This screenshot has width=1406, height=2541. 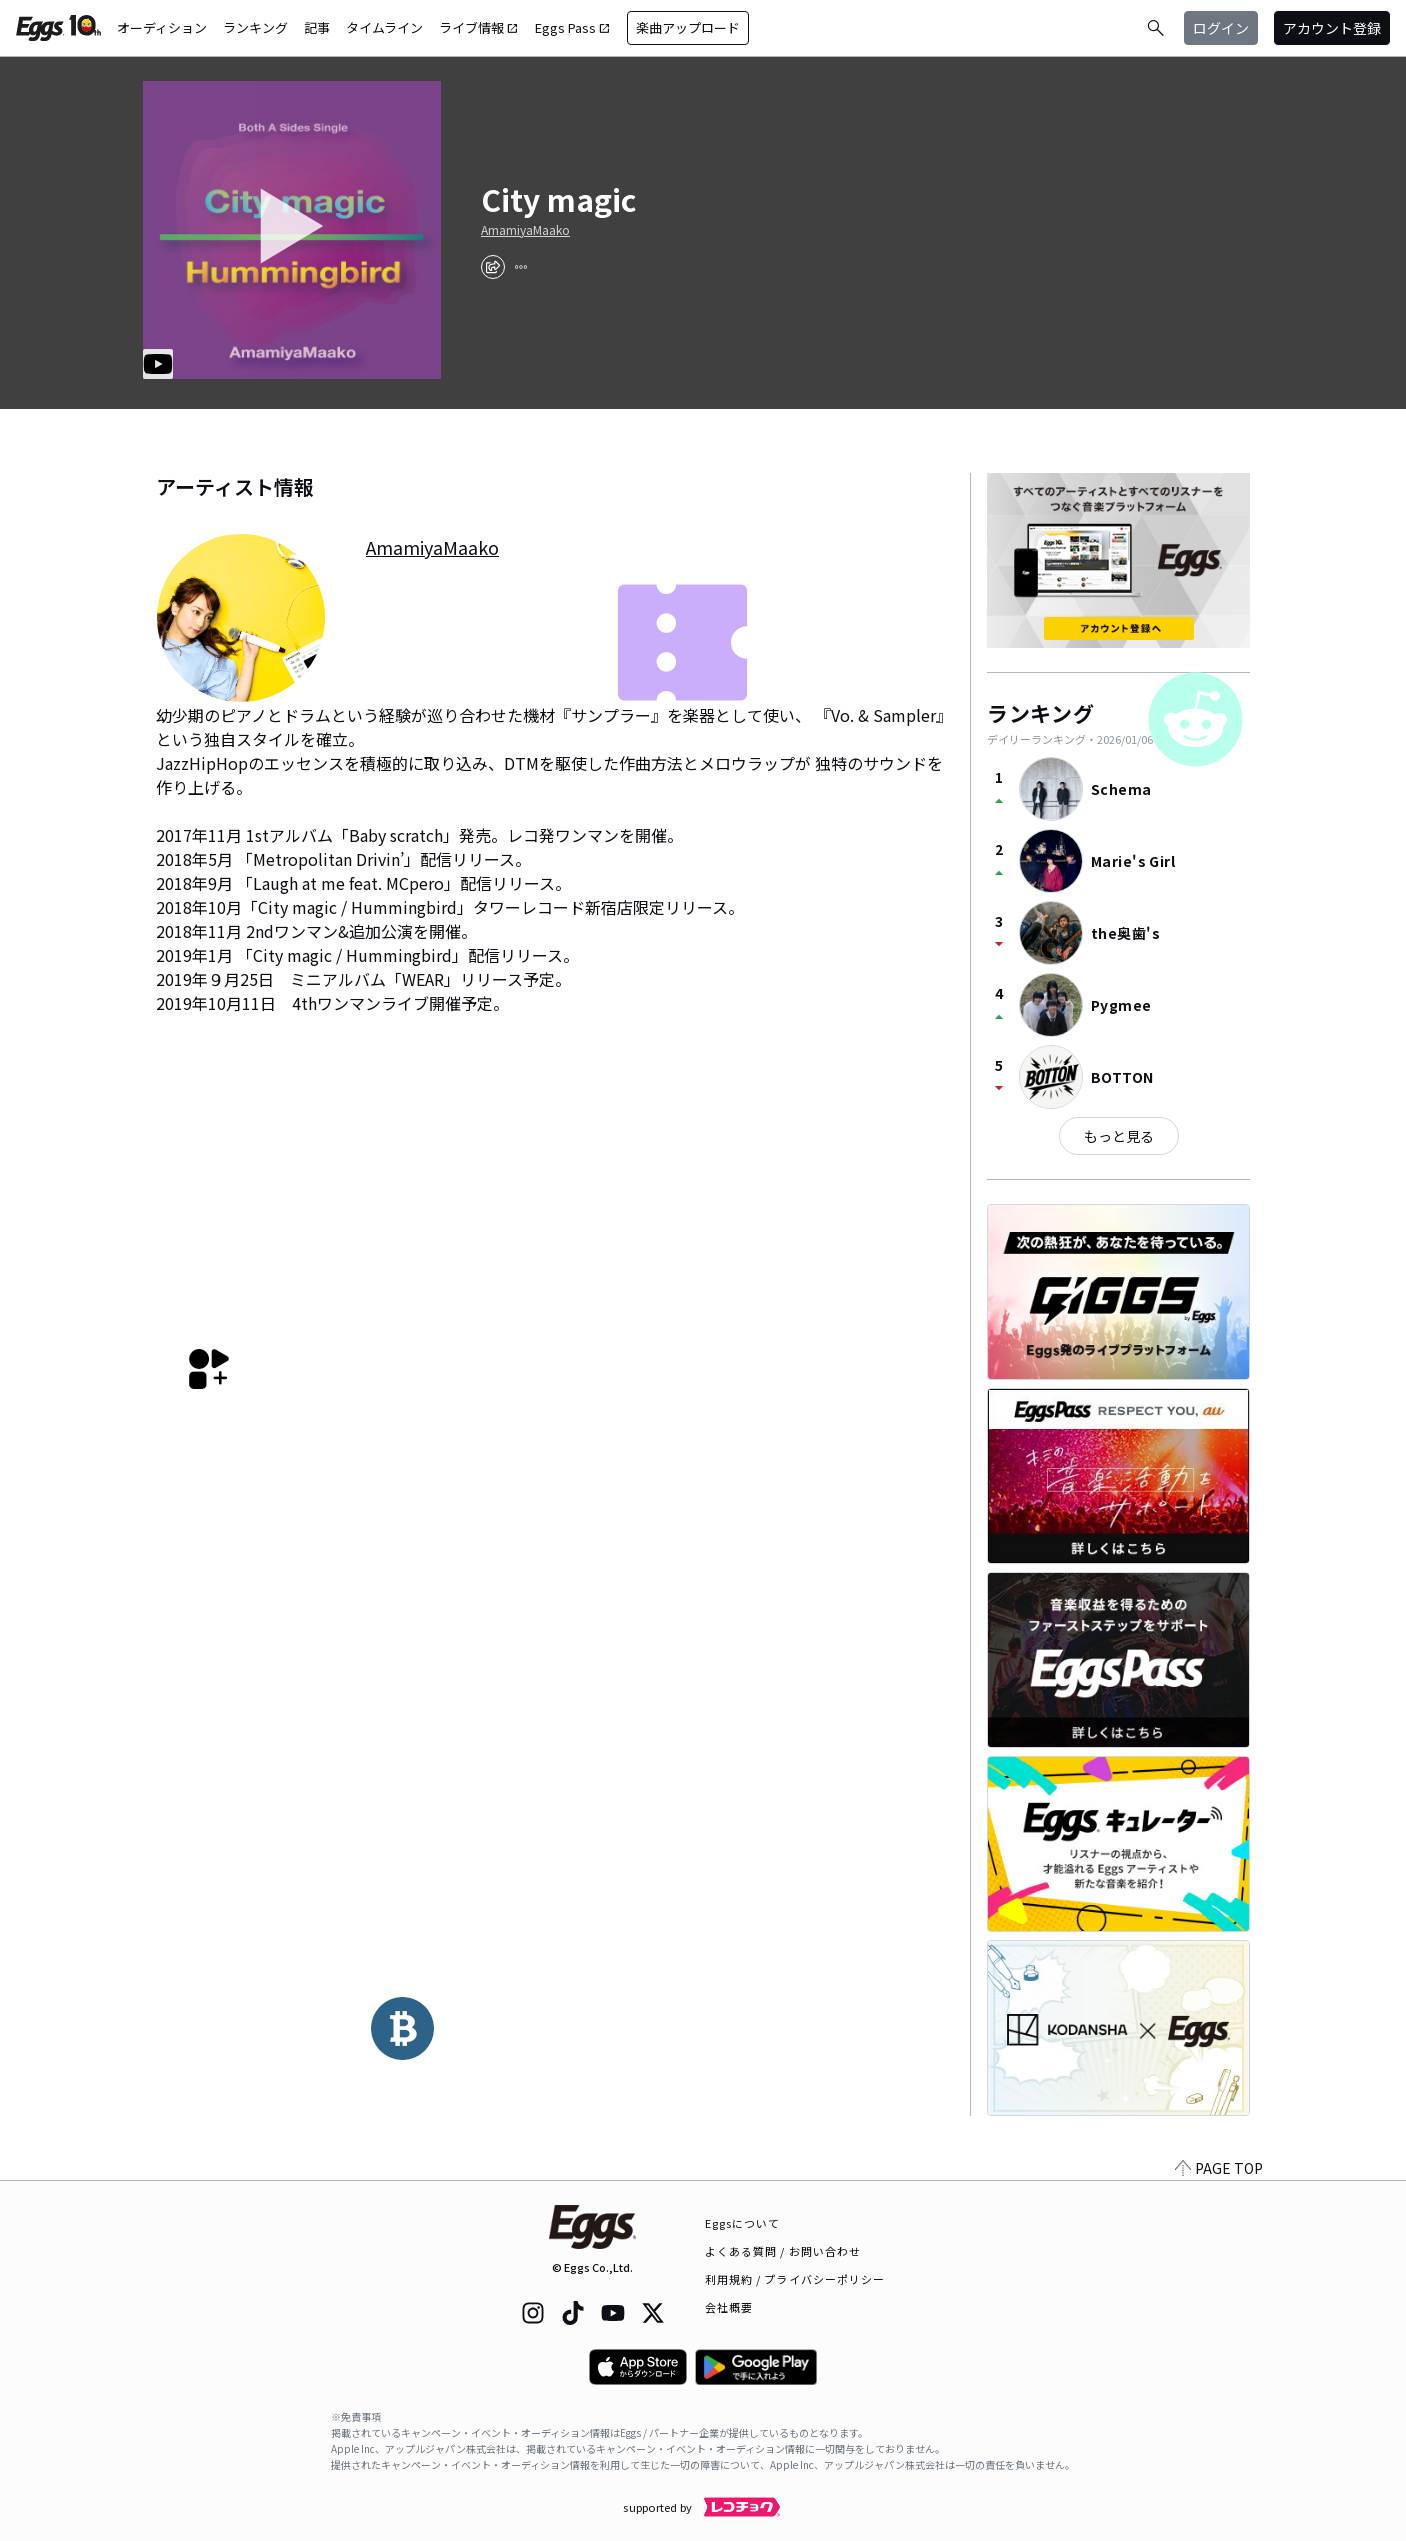 I want to click on bitcoin sv cryptocurrency logo, so click(x=402, y=2028).